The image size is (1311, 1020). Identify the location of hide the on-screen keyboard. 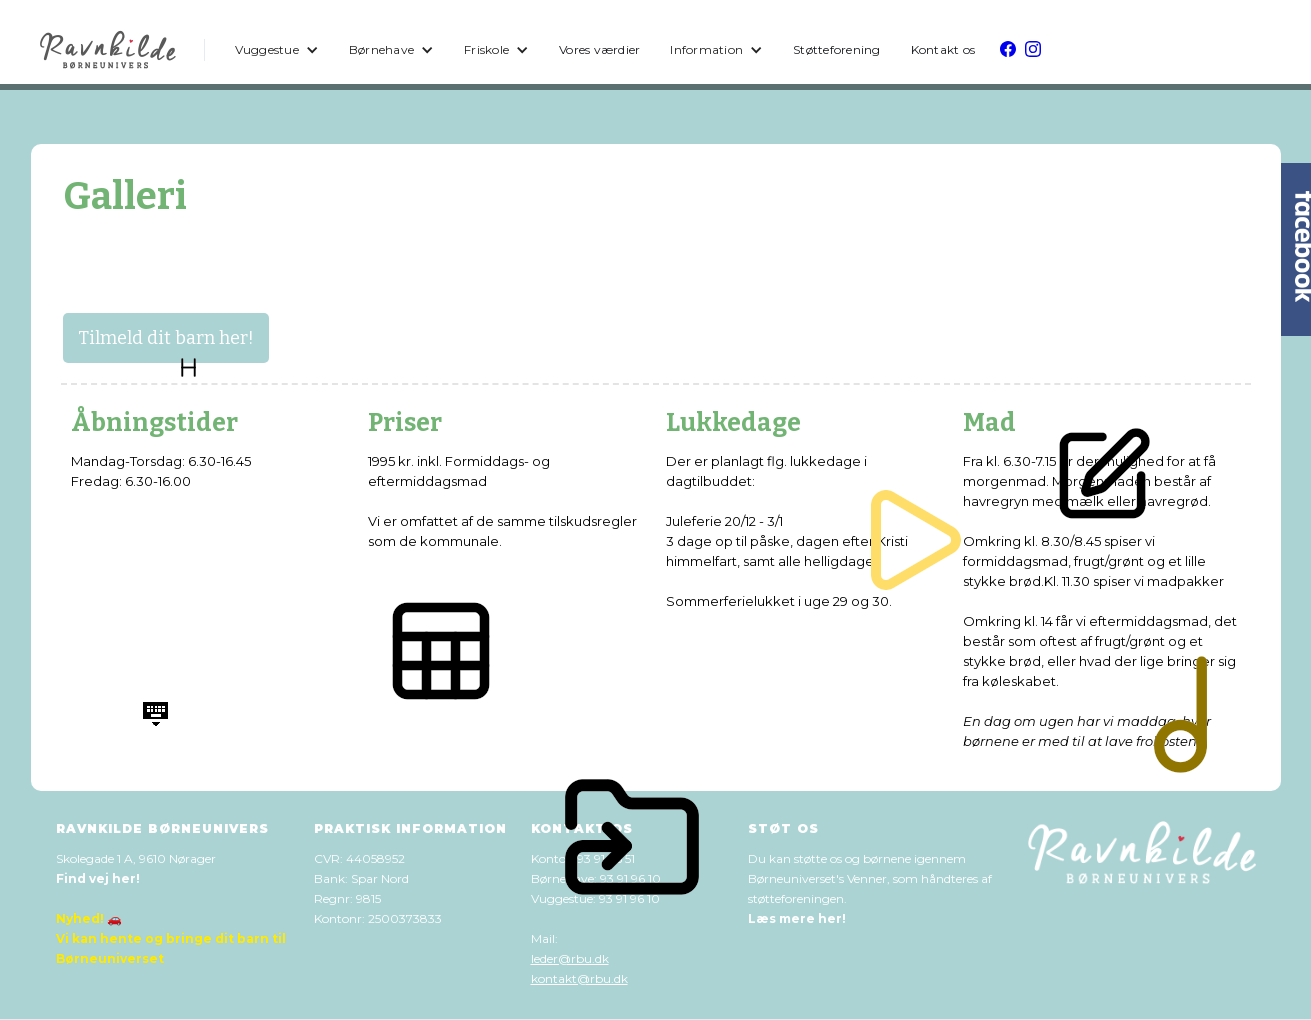
(156, 713).